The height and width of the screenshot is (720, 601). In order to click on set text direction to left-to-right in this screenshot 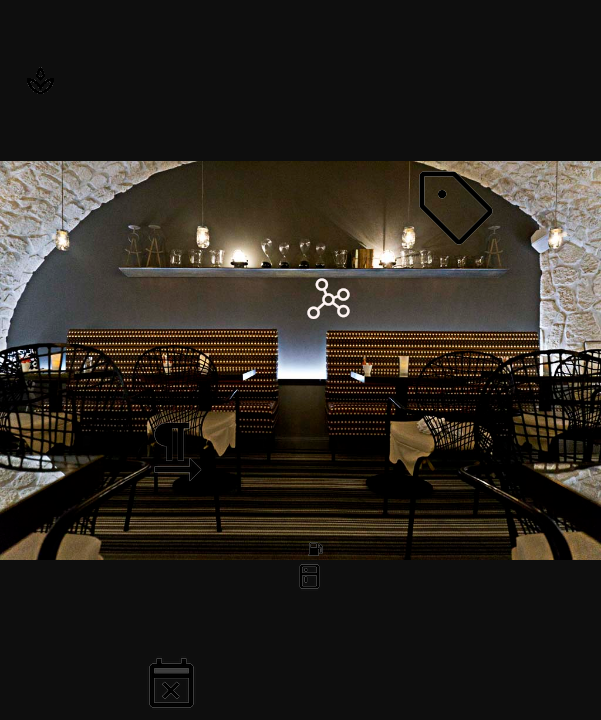, I will do `click(175, 452)`.